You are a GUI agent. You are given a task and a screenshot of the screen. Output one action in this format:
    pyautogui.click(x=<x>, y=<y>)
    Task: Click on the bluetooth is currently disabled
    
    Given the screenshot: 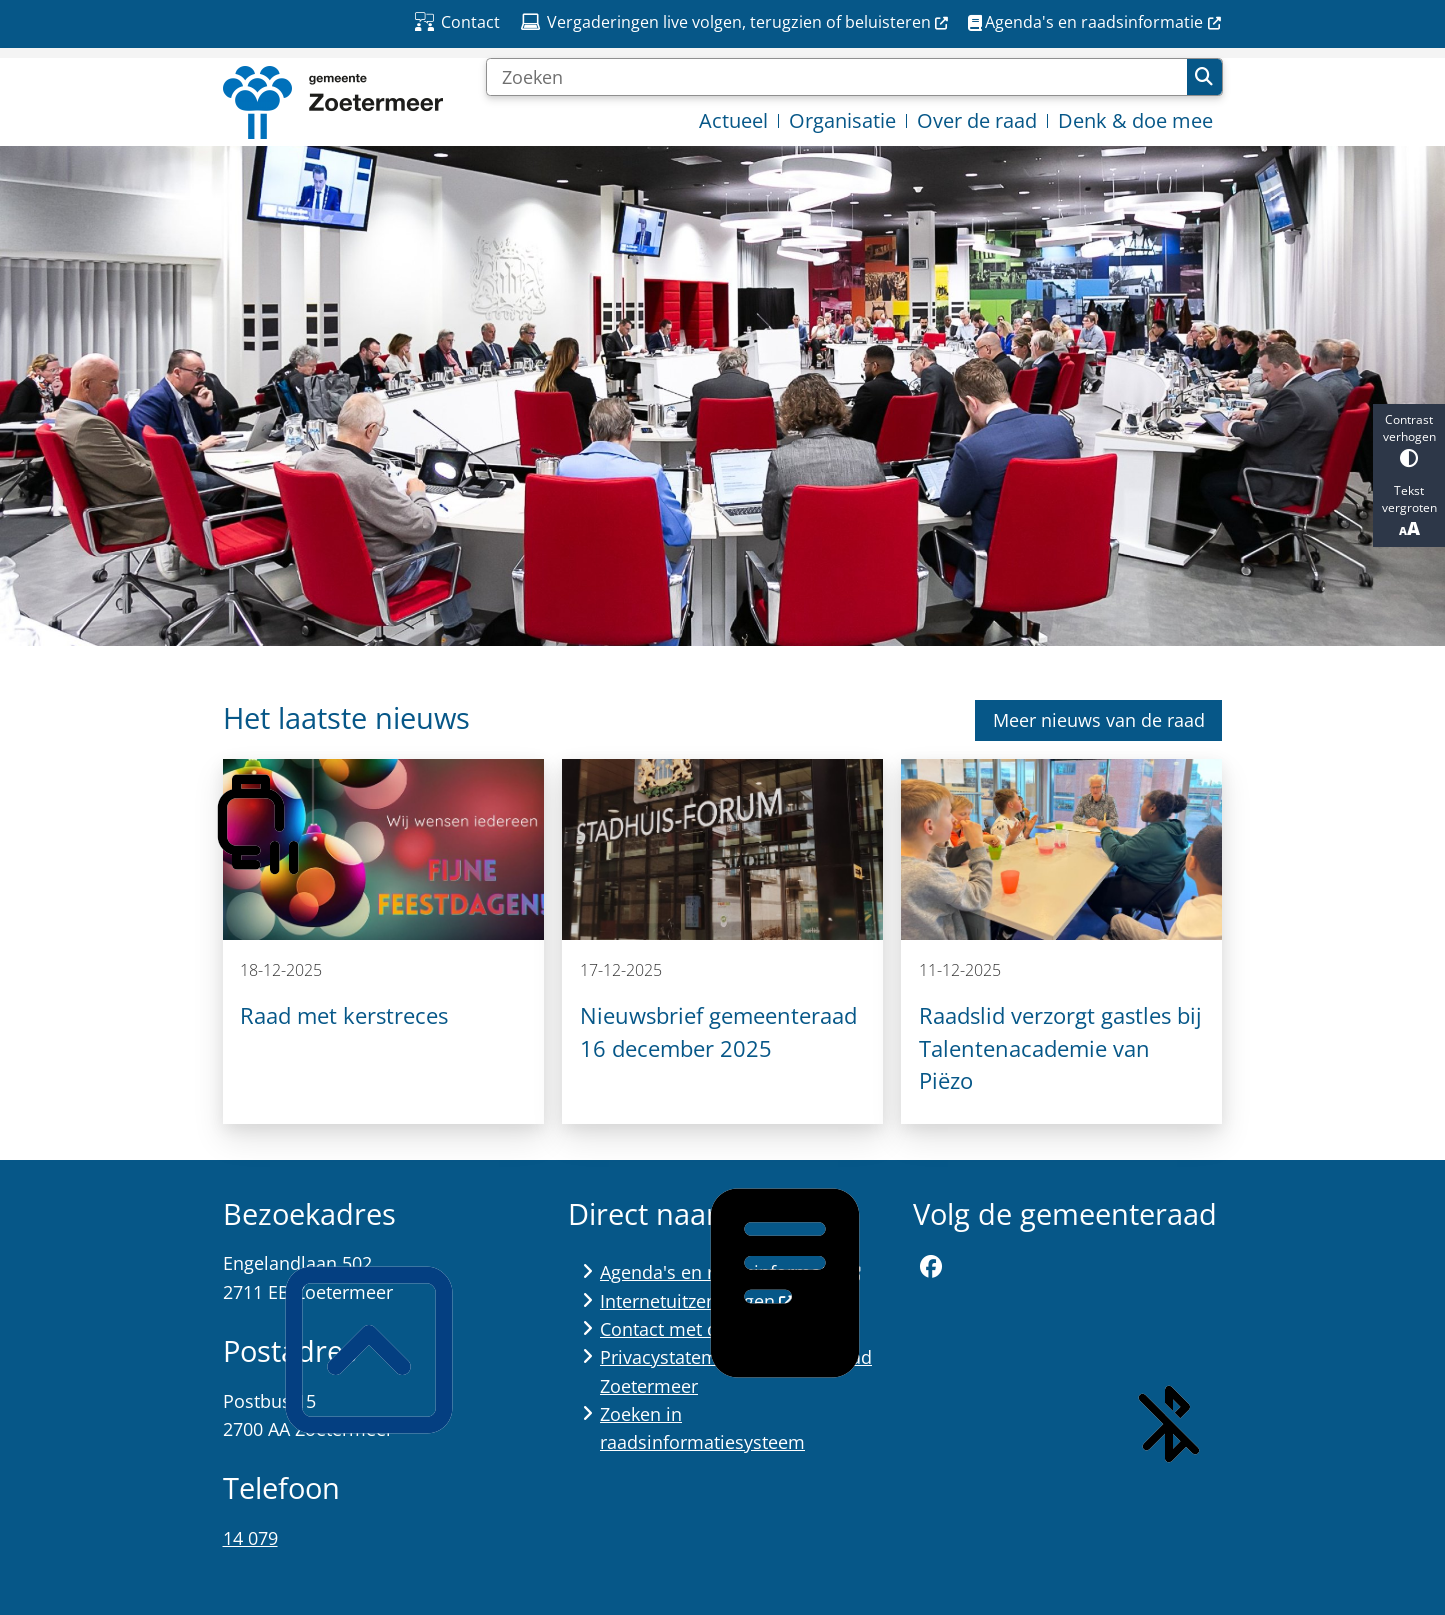 What is the action you would take?
    pyautogui.click(x=1169, y=1424)
    